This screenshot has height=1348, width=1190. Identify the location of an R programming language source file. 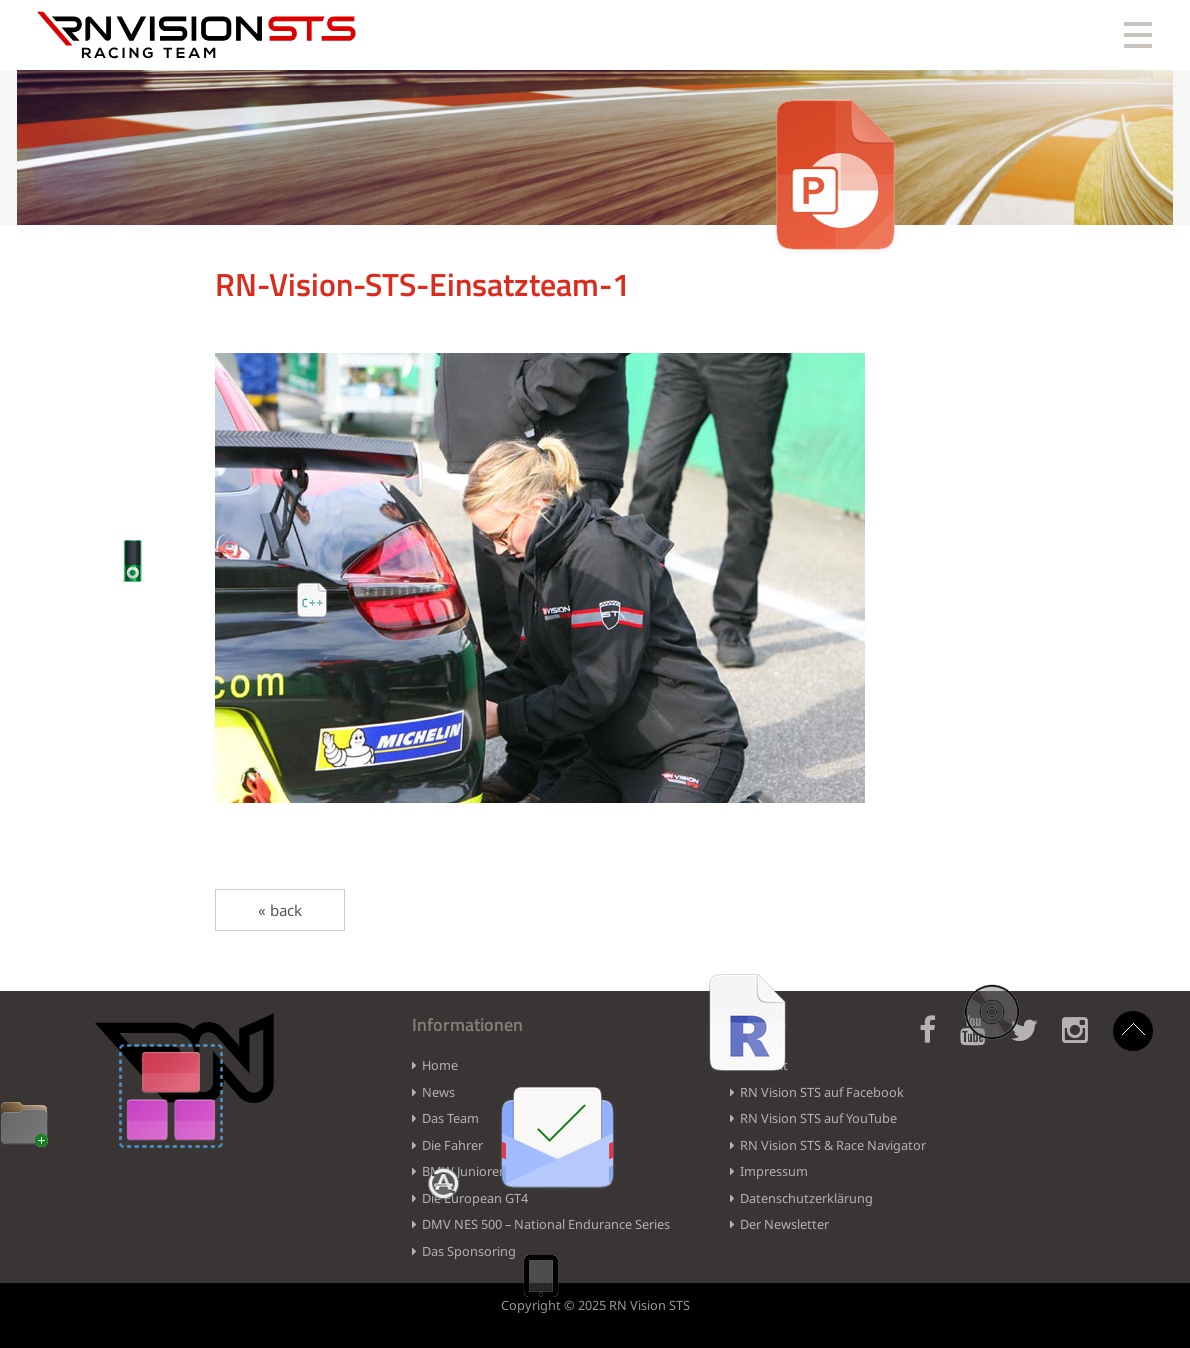
(747, 1022).